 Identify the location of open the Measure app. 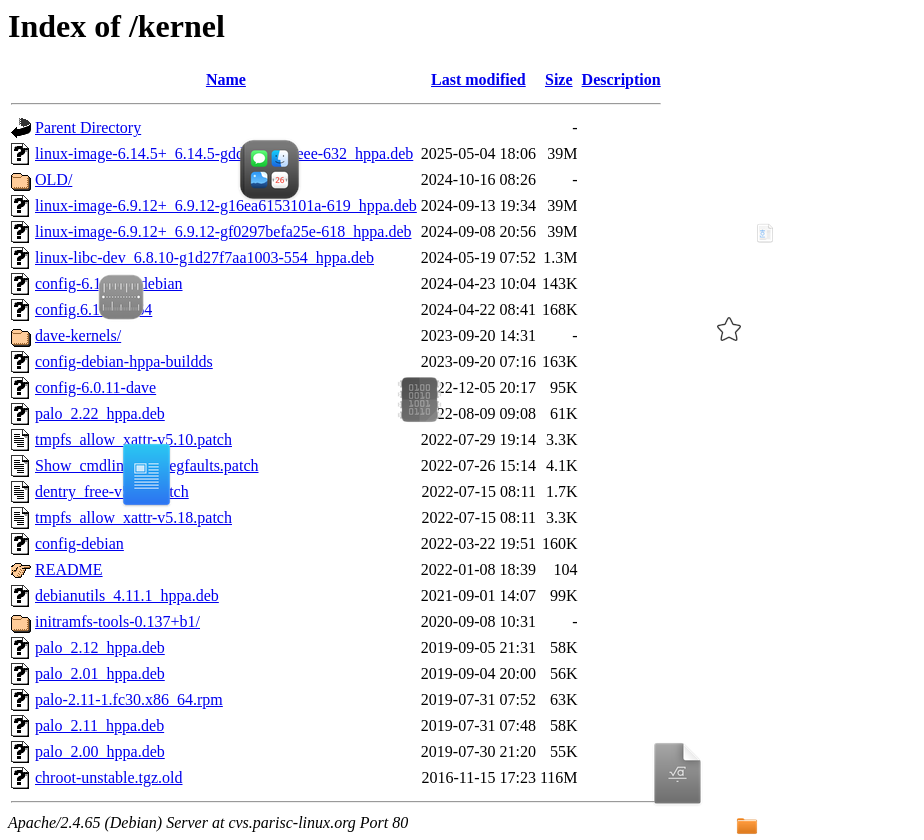
(121, 297).